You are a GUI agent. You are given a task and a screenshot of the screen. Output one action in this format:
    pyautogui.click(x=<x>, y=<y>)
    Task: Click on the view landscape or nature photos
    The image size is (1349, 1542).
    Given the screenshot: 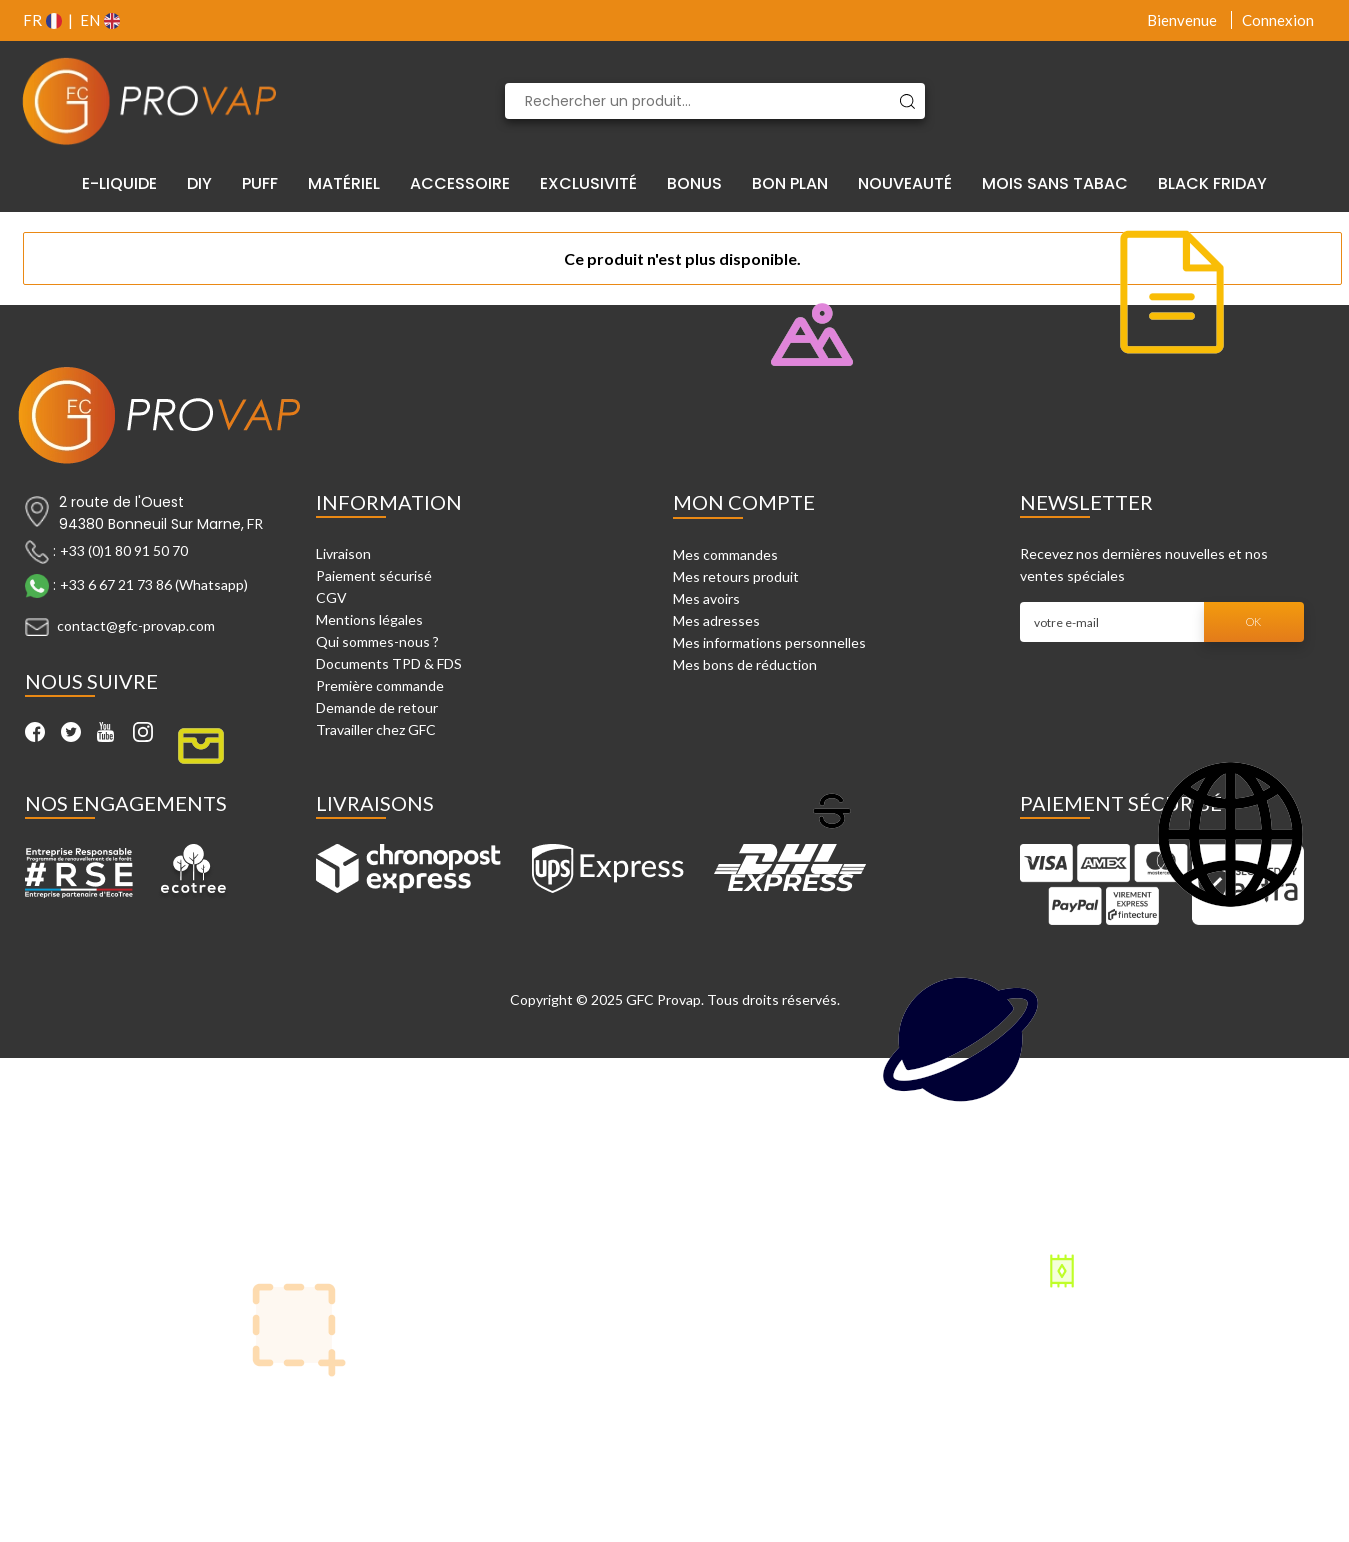 What is the action you would take?
    pyautogui.click(x=812, y=339)
    